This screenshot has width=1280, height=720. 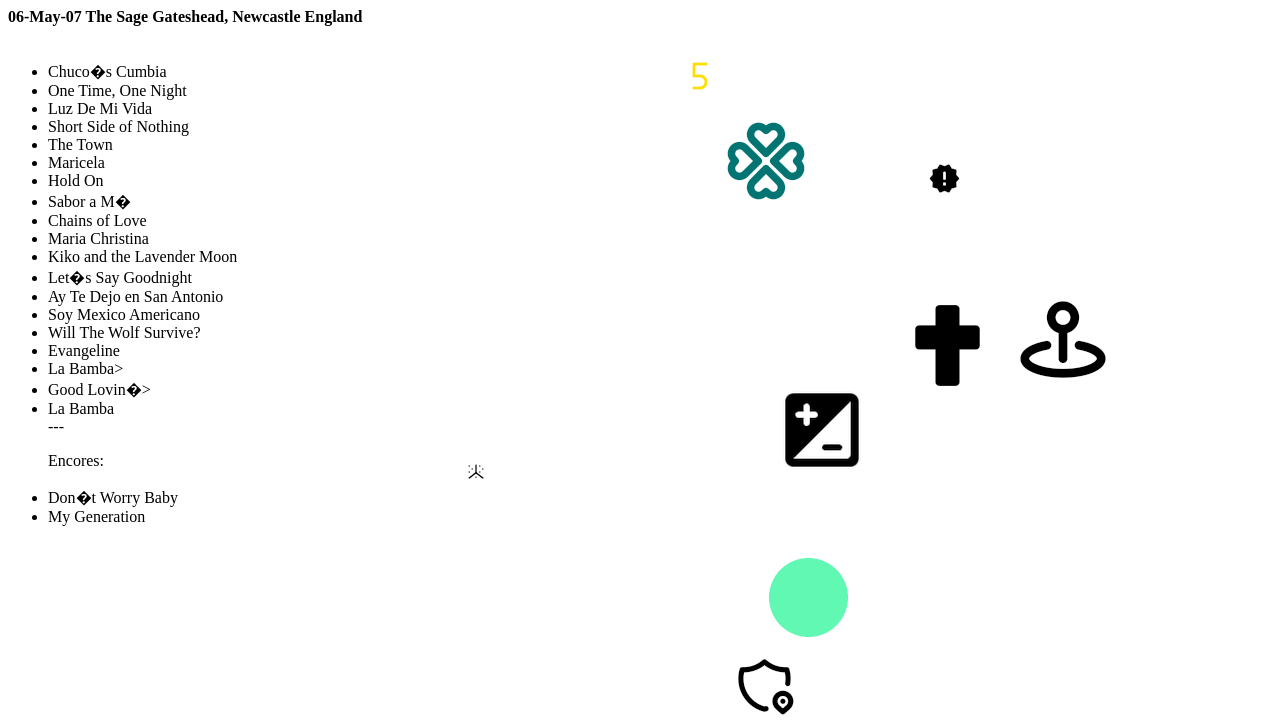 What do you see at coordinates (808, 597) in the screenshot?
I see `unselected radio button or toggle option` at bounding box center [808, 597].